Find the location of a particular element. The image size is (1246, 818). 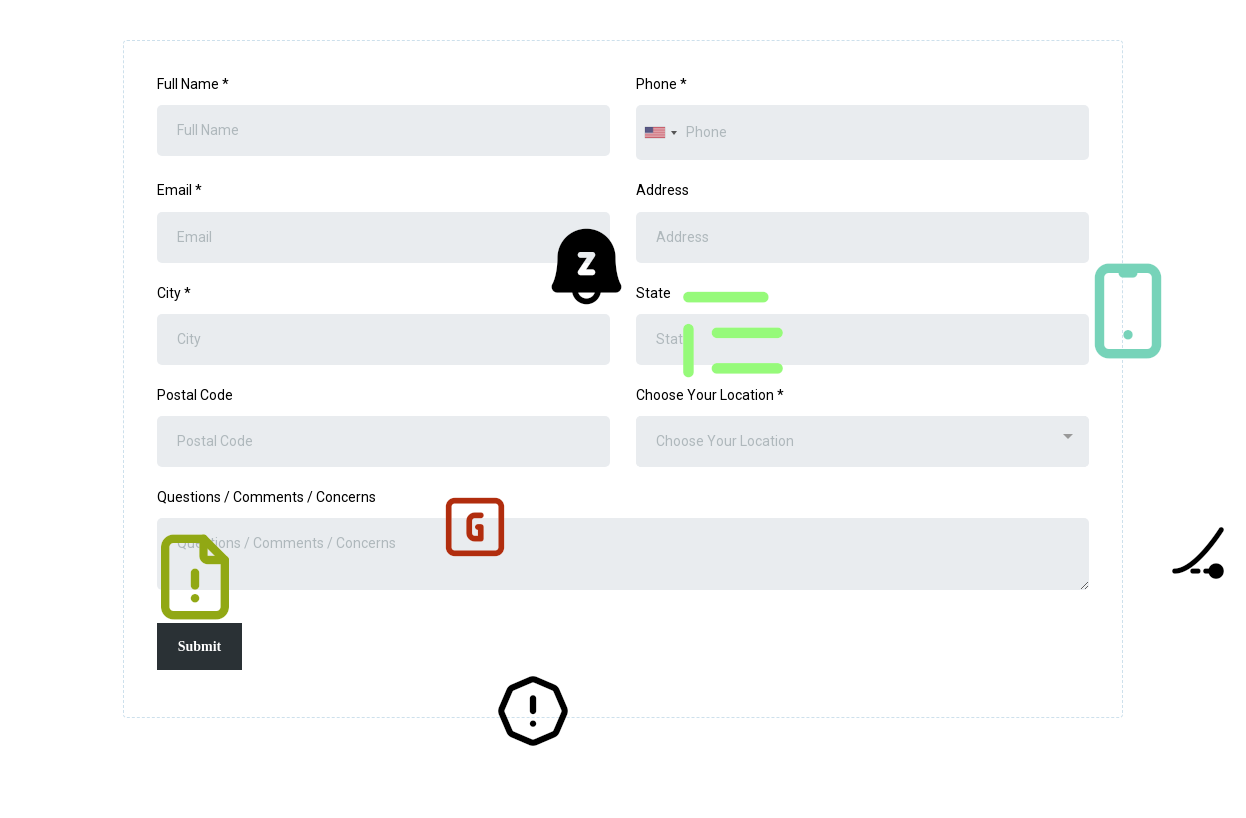

access Google services or integration is located at coordinates (475, 527).